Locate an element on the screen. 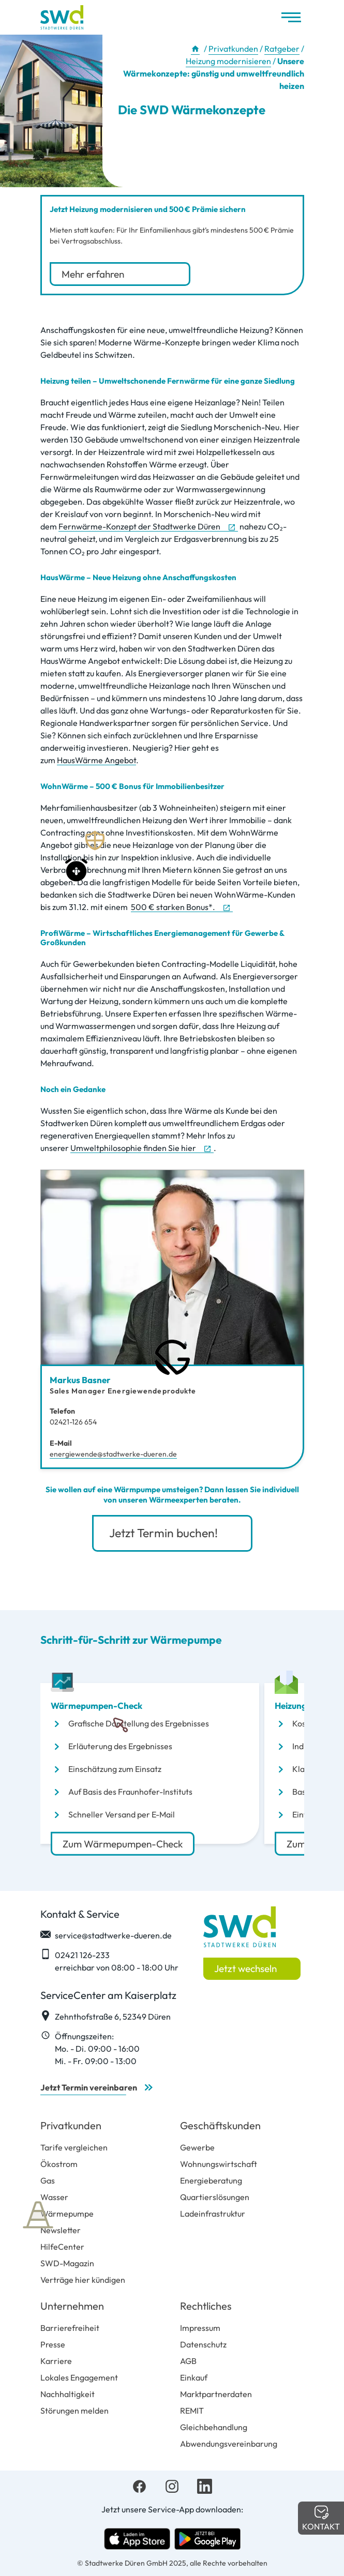 This screenshot has width=344, height=2576. access gardening or landscaping tools is located at coordinates (121, 1725).